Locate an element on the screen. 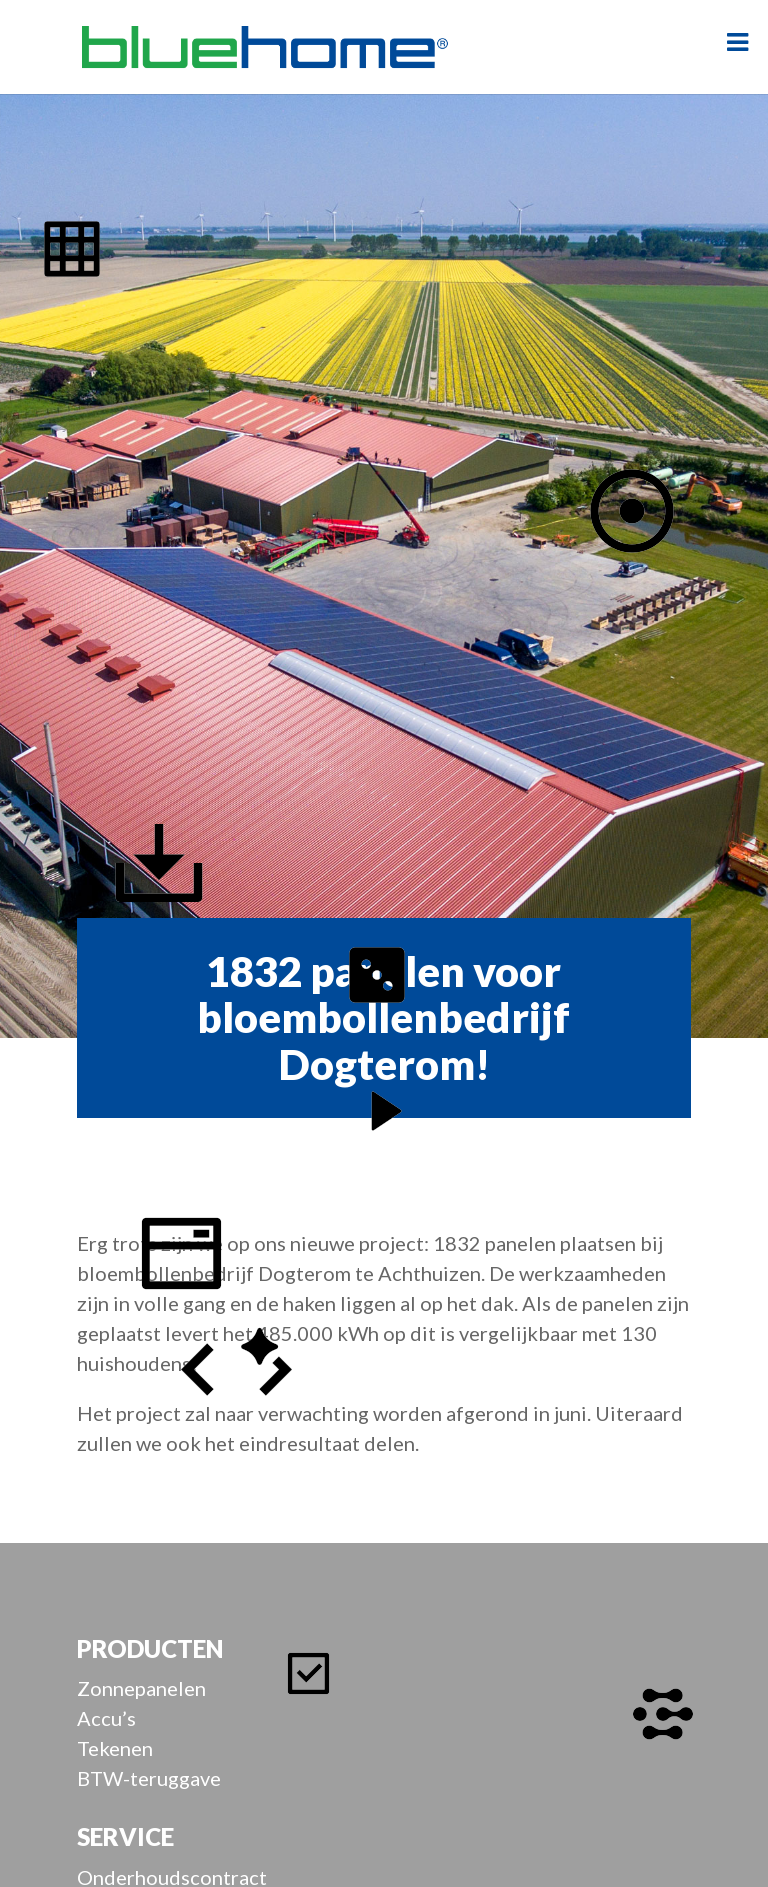 This screenshot has width=768, height=1887. download a file to your device is located at coordinates (159, 863).